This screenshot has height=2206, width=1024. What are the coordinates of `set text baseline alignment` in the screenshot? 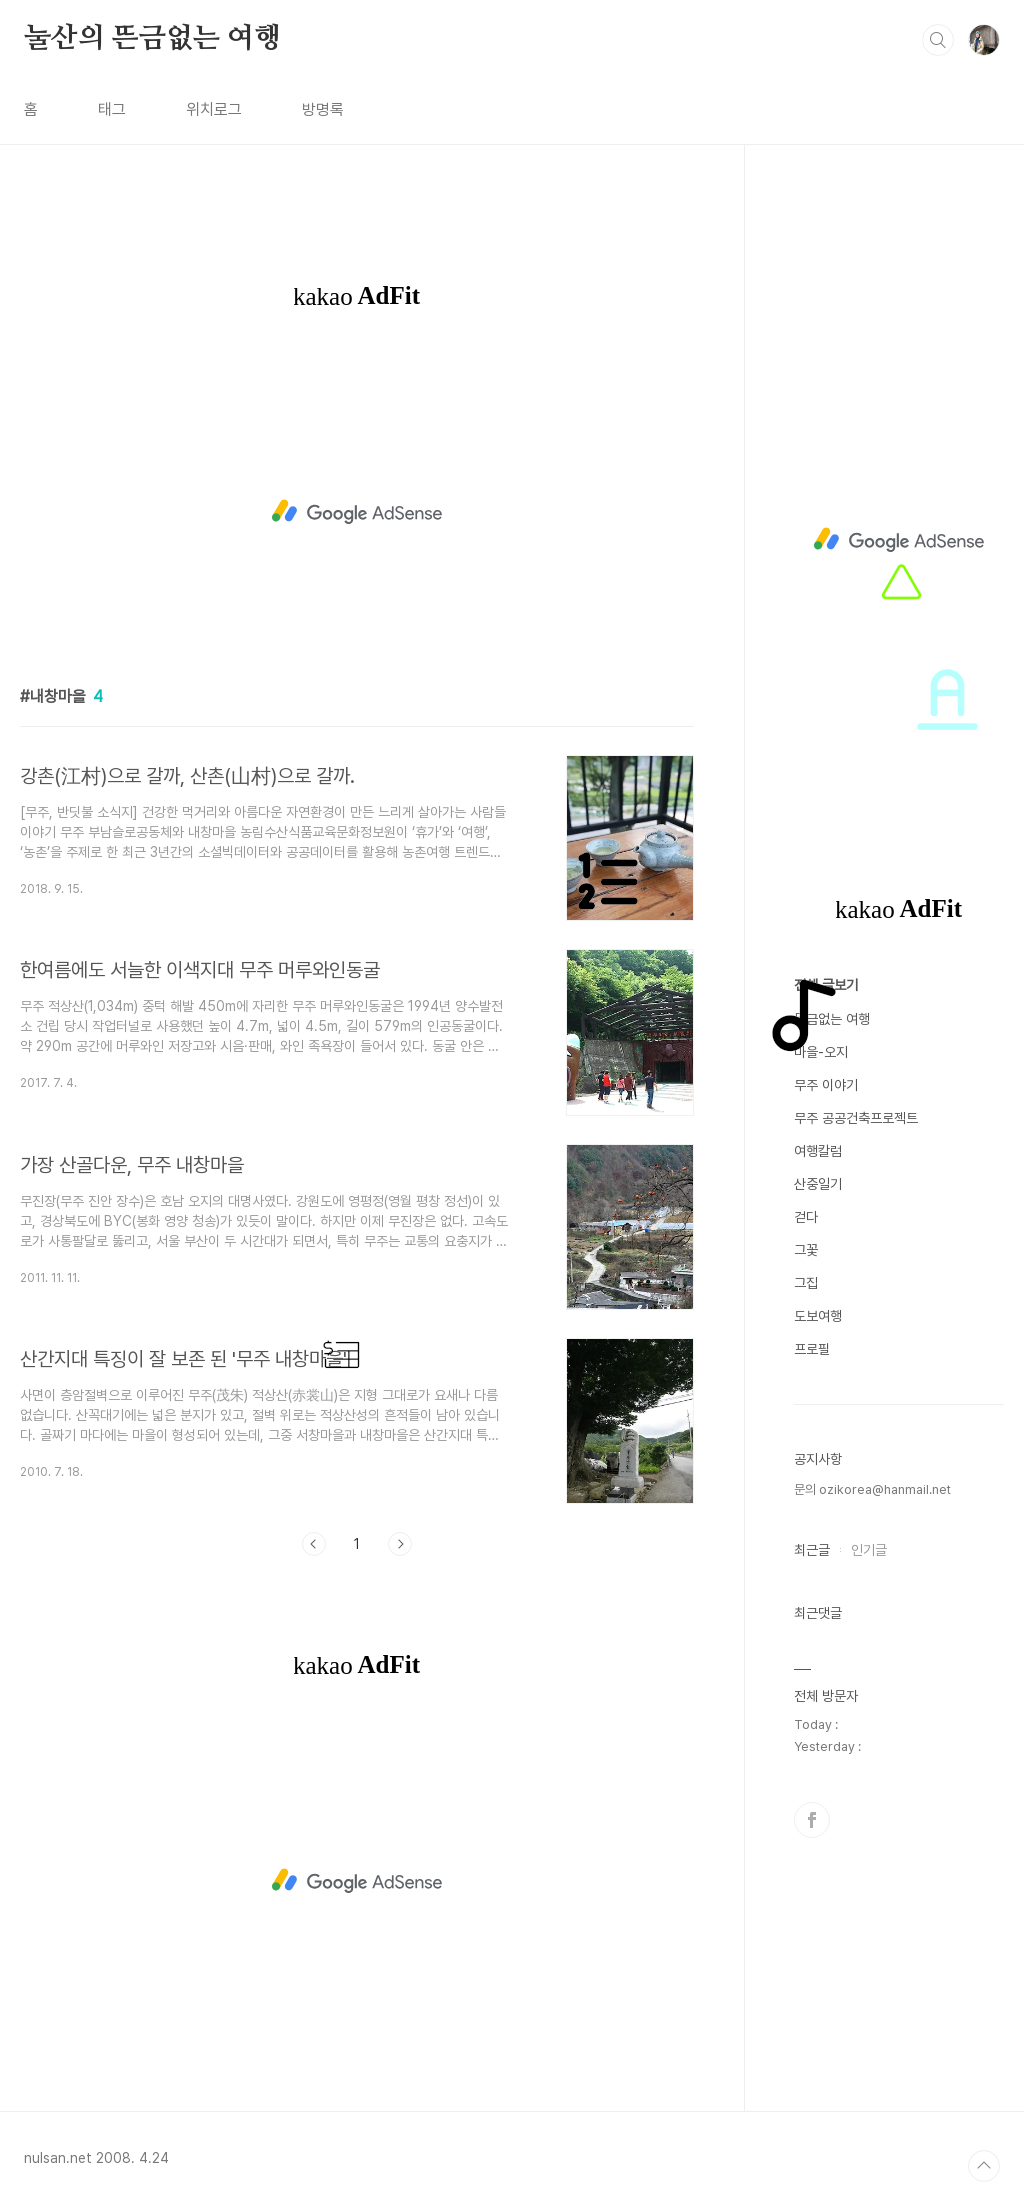 It's located at (947, 699).